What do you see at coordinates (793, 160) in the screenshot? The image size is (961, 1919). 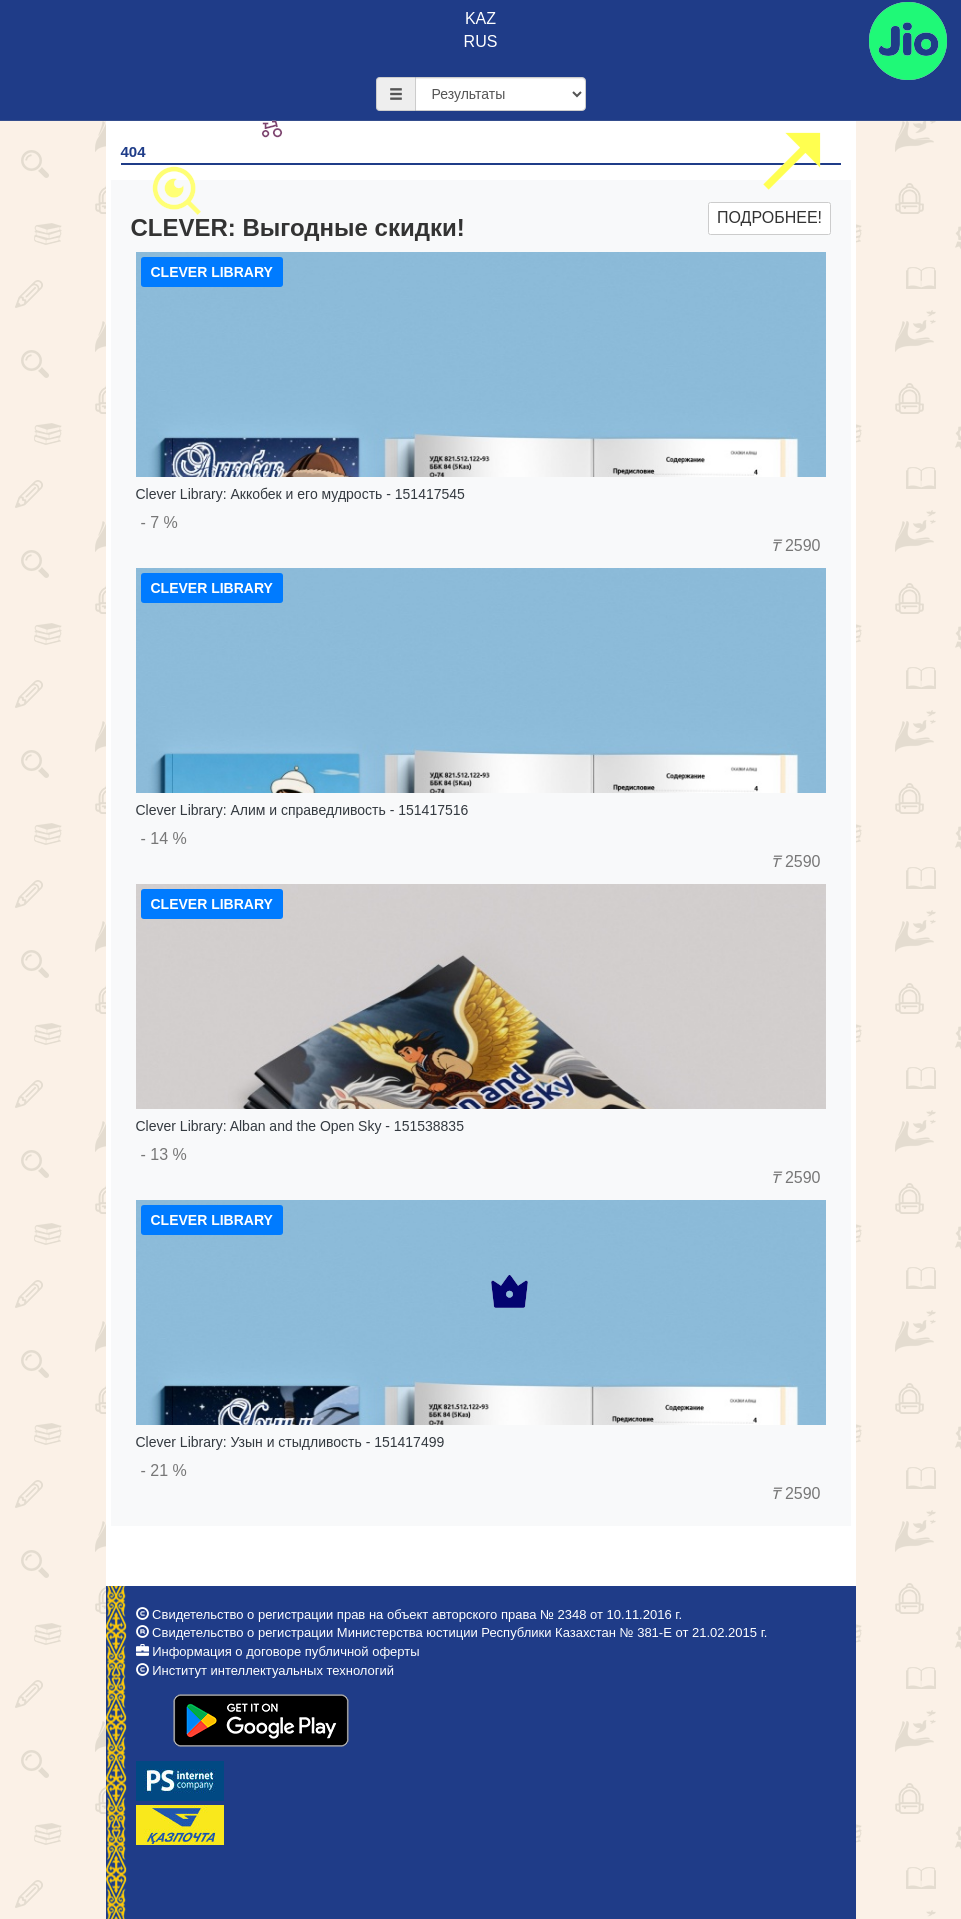 I see `open link in new tab or external window` at bounding box center [793, 160].